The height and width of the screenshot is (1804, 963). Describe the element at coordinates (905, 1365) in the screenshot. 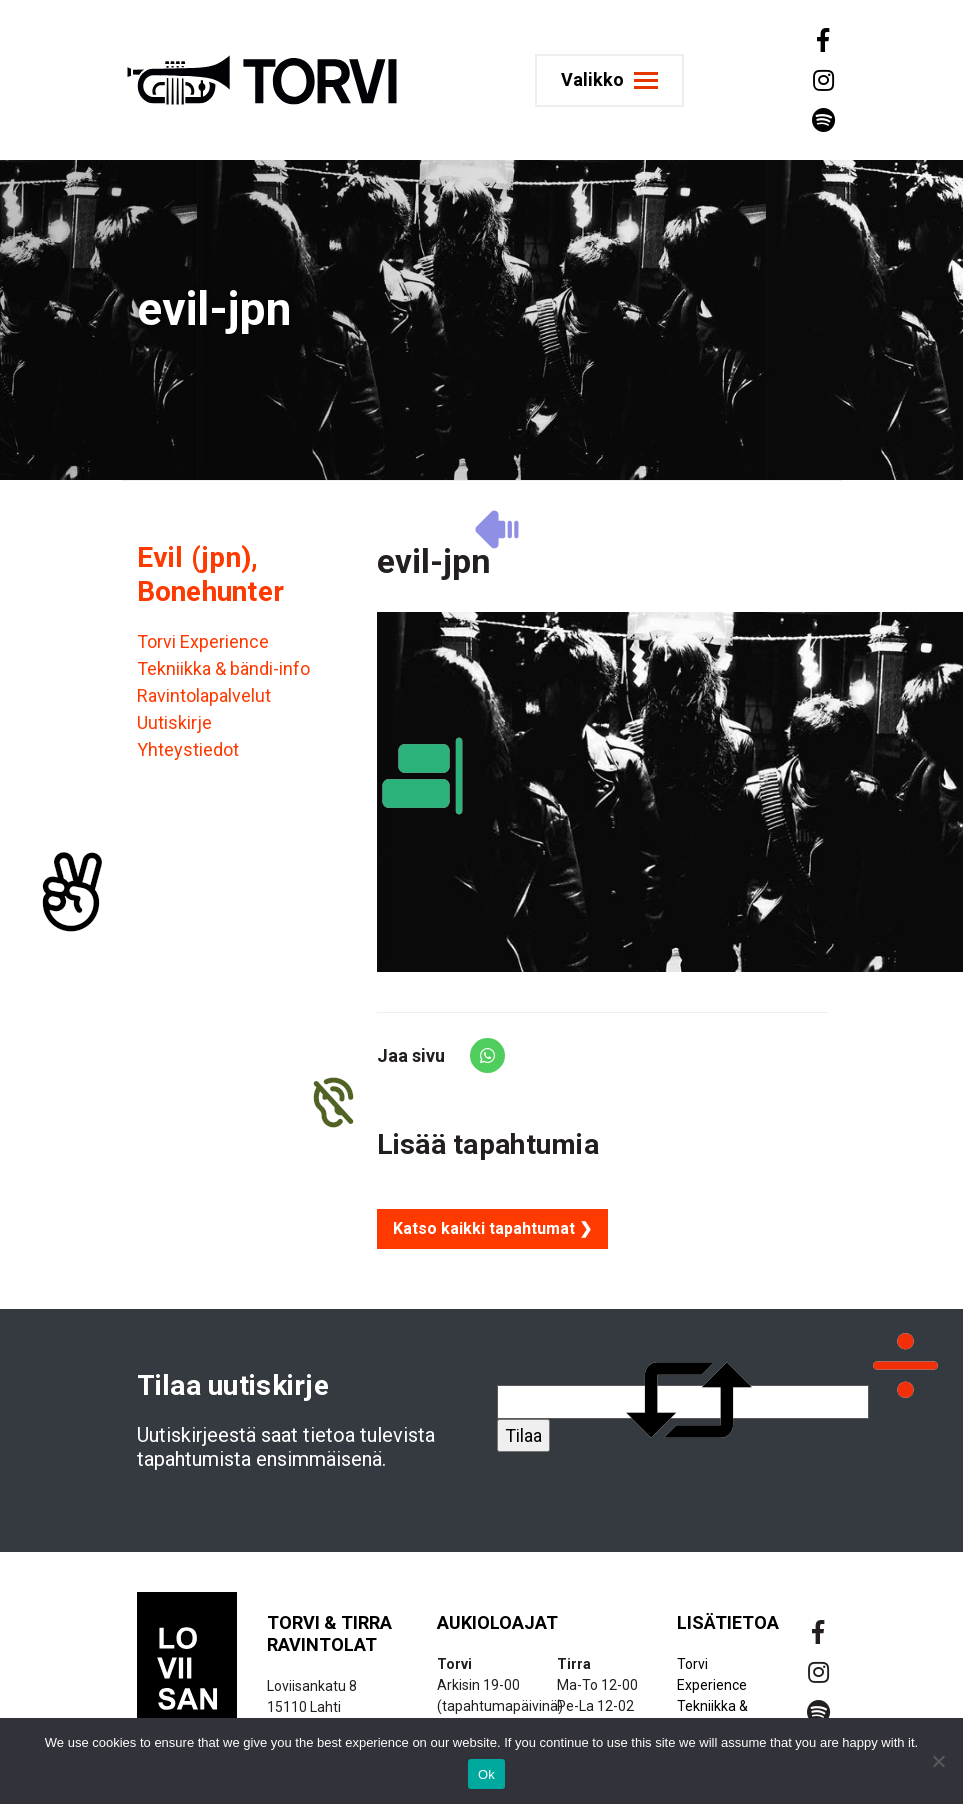

I see `perform division calculation` at that location.